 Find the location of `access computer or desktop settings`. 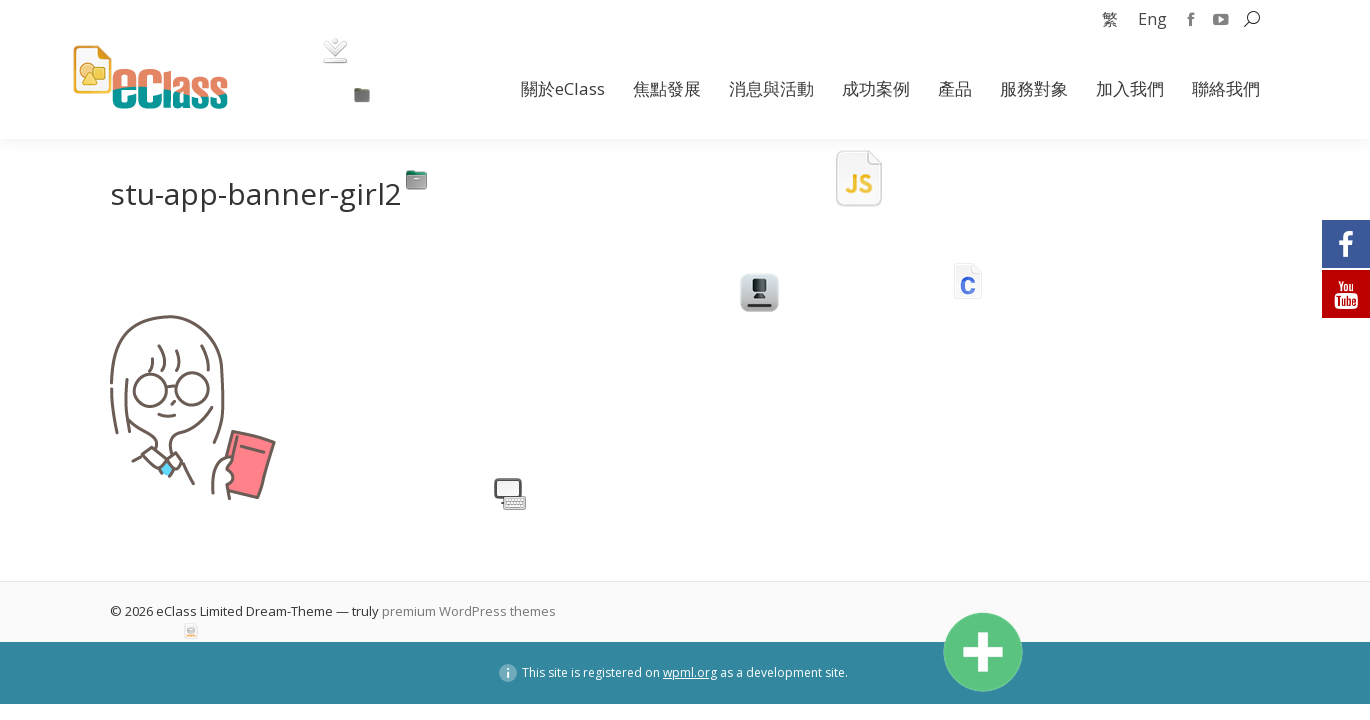

access computer or desktop settings is located at coordinates (510, 494).